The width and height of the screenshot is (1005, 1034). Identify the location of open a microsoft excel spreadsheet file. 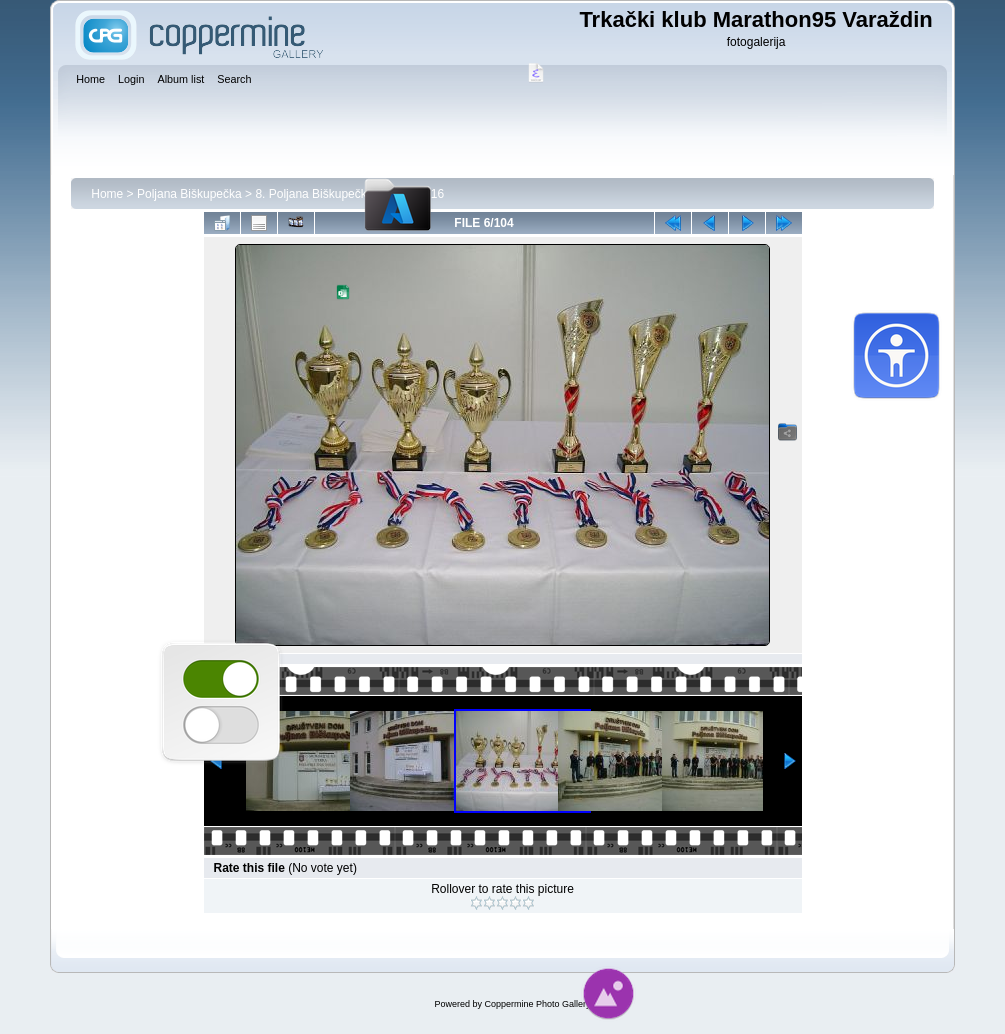
(343, 292).